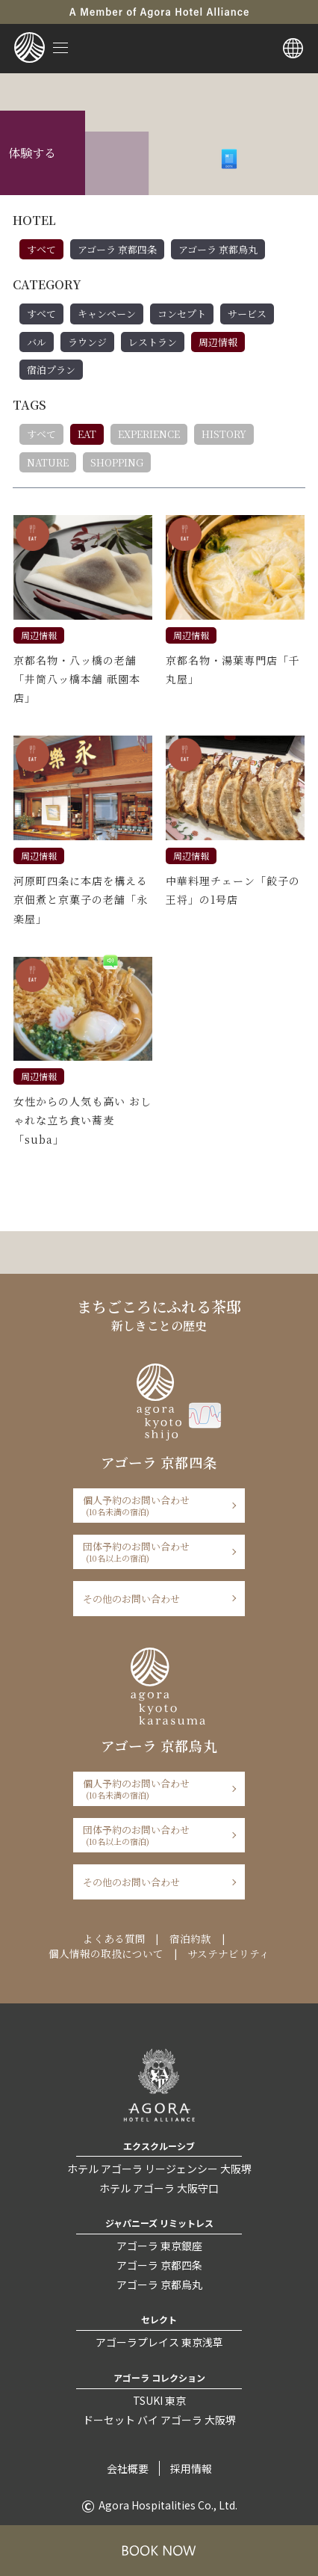 This screenshot has height=2576, width=318. What do you see at coordinates (205, 1415) in the screenshot?
I see `open power statistics application` at bounding box center [205, 1415].